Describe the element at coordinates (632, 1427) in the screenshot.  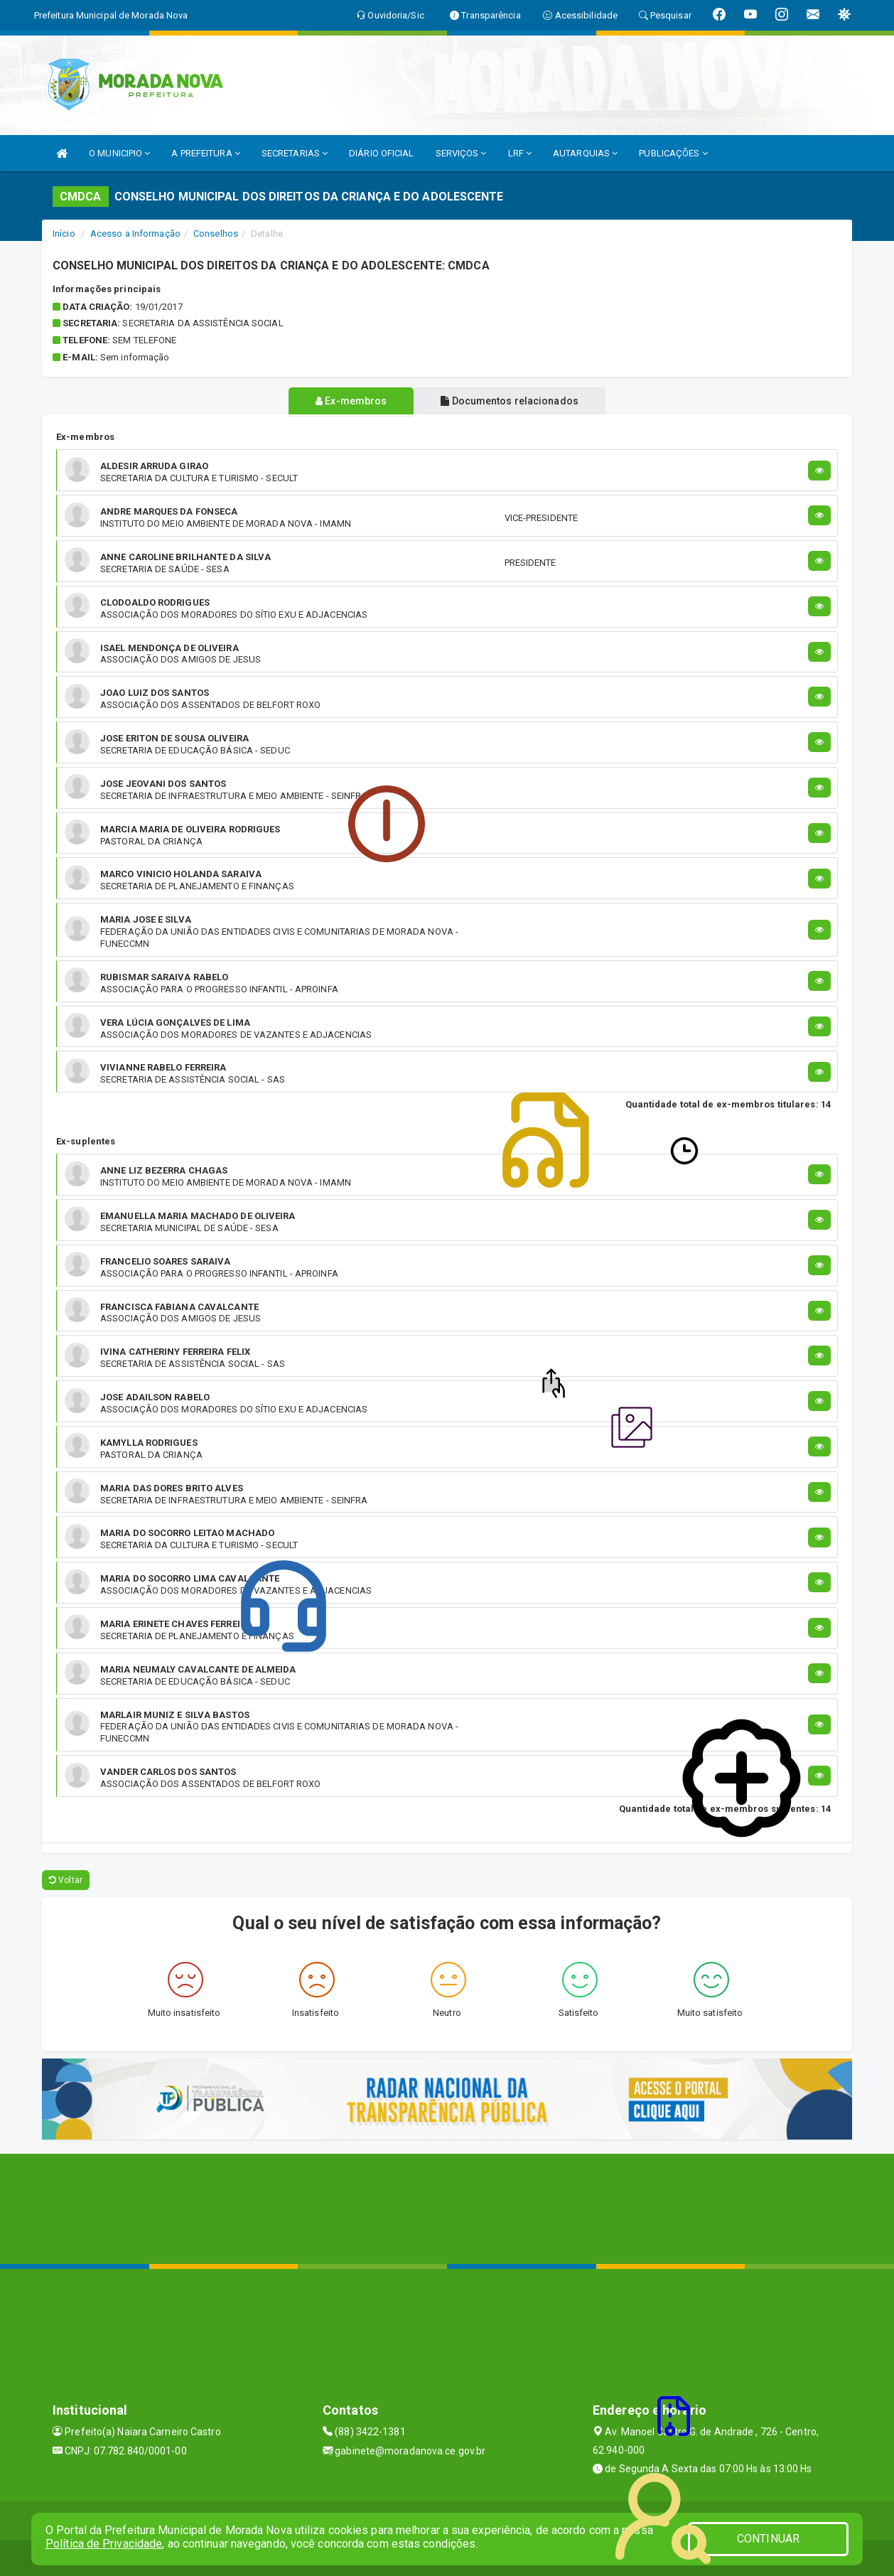
I see `view photo gallery` at that location.